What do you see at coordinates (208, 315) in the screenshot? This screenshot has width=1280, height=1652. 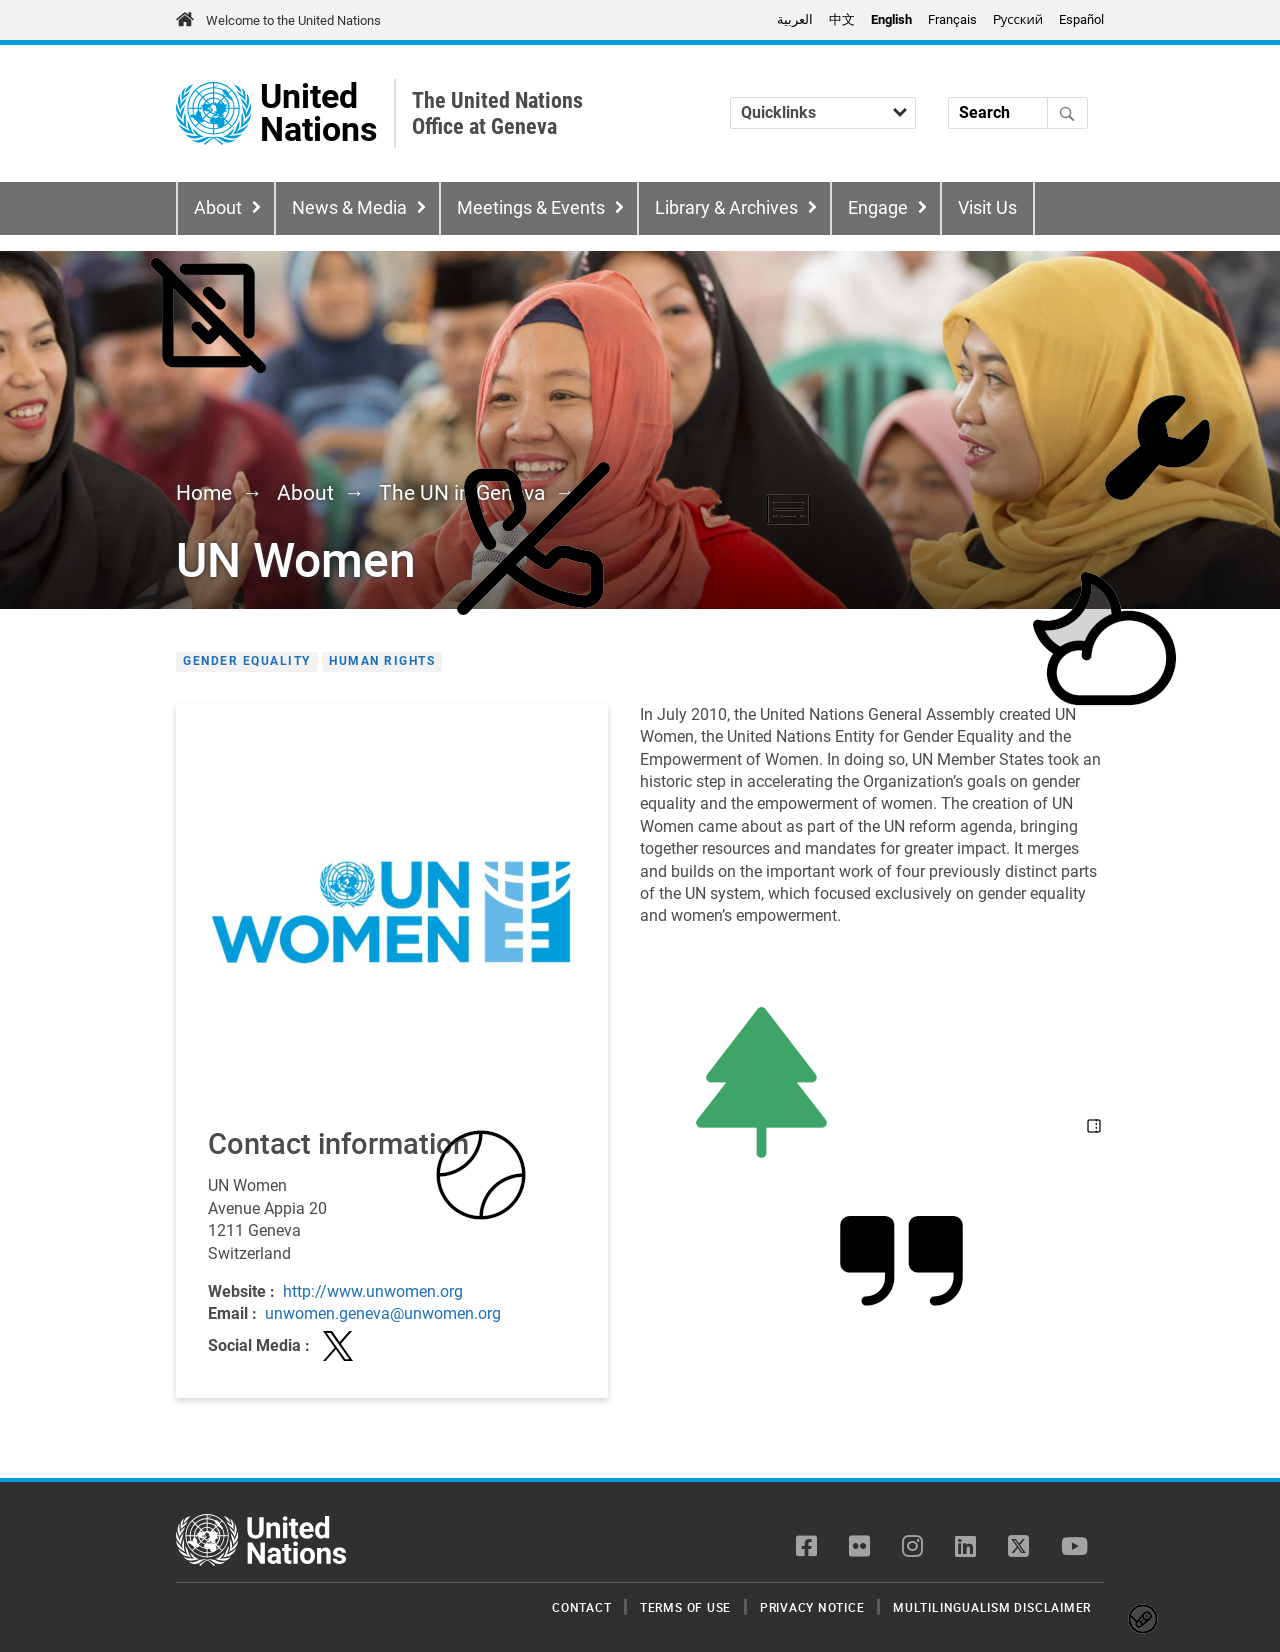 I see `elevator unavailable or out of service` at bounding box center [208, 315].